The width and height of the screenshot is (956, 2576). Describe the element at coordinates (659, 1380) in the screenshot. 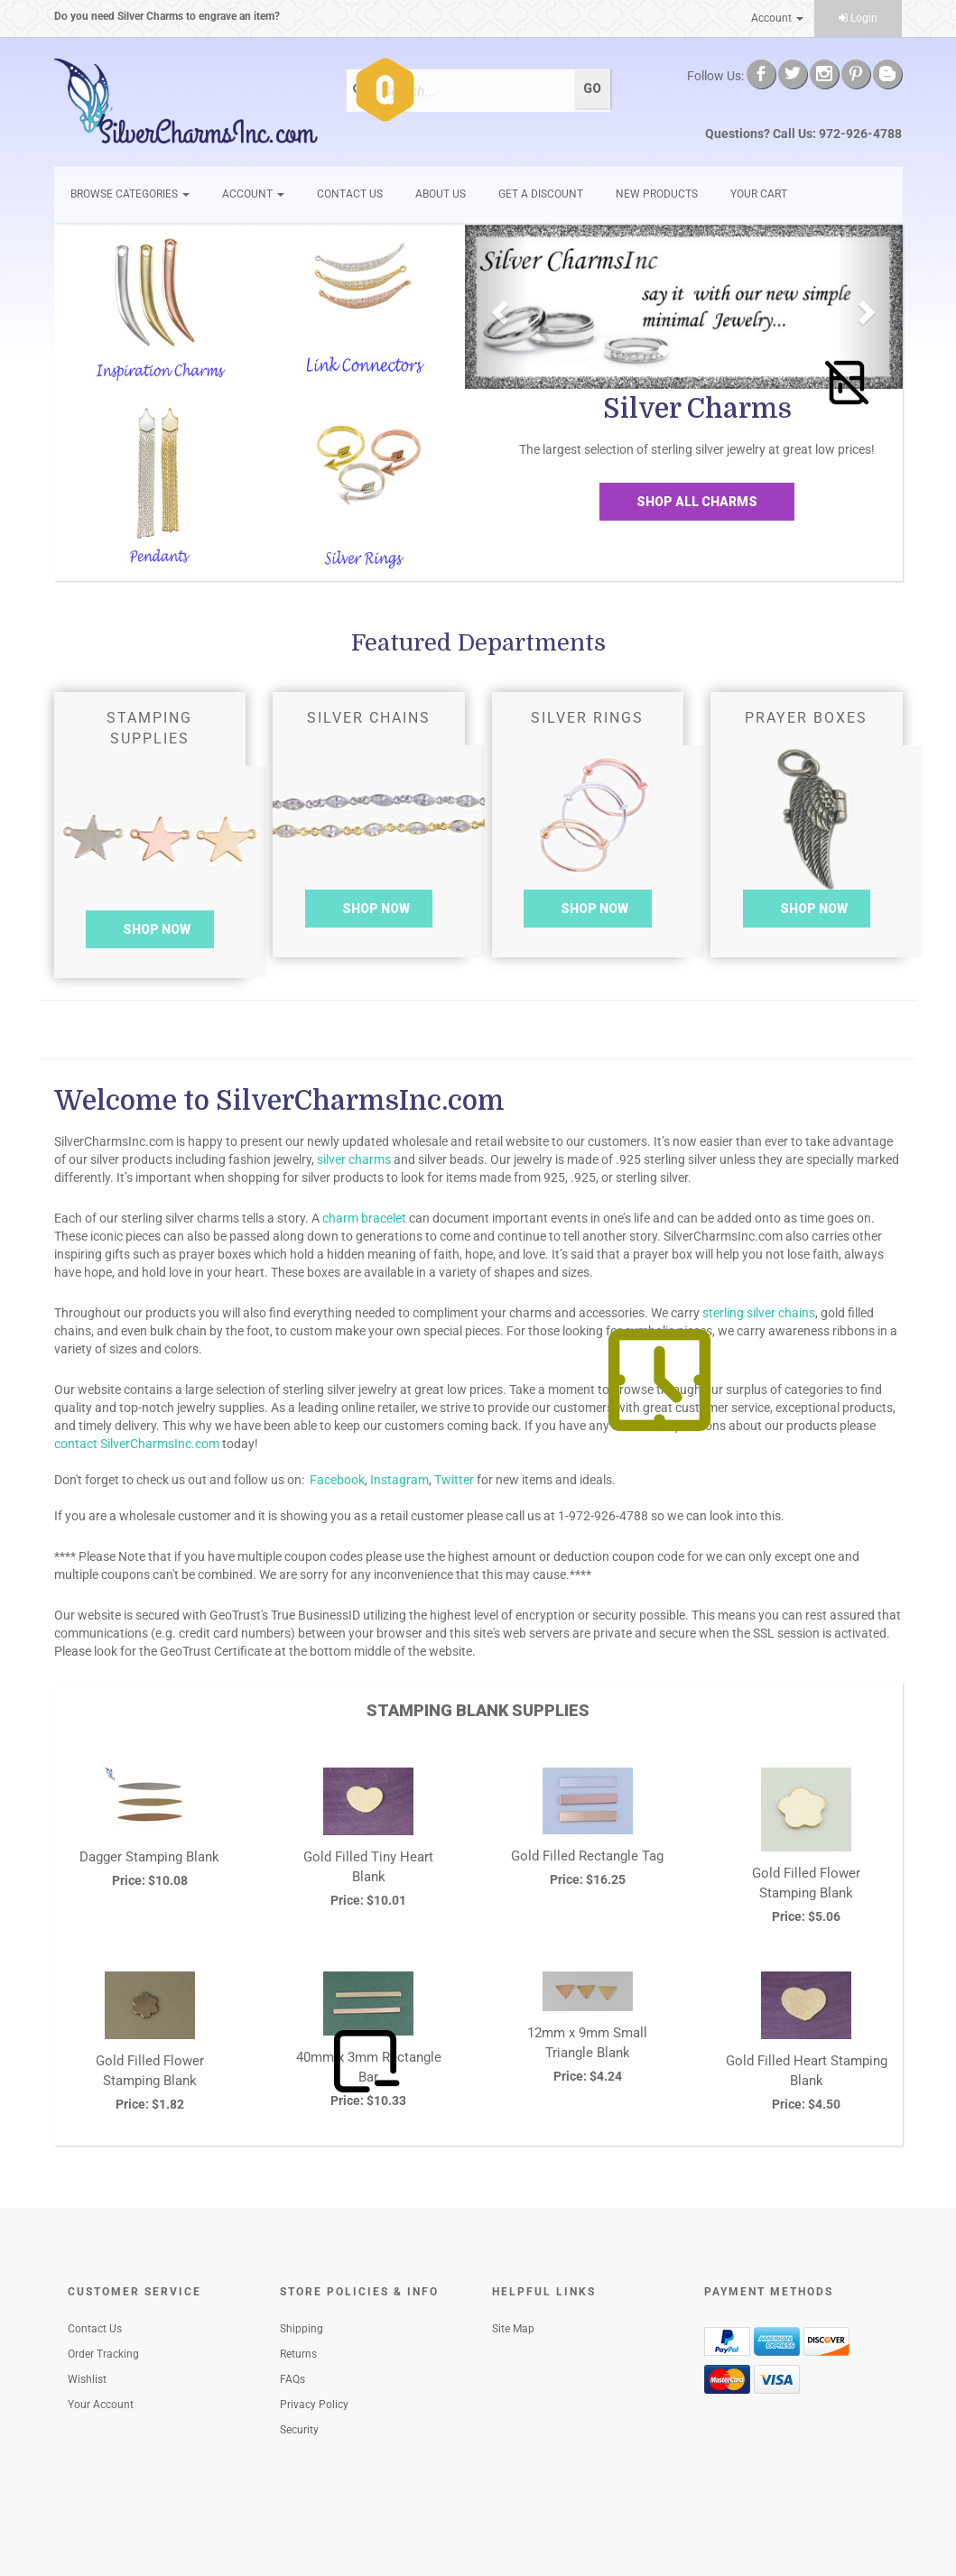

I see `view current time` at that location.